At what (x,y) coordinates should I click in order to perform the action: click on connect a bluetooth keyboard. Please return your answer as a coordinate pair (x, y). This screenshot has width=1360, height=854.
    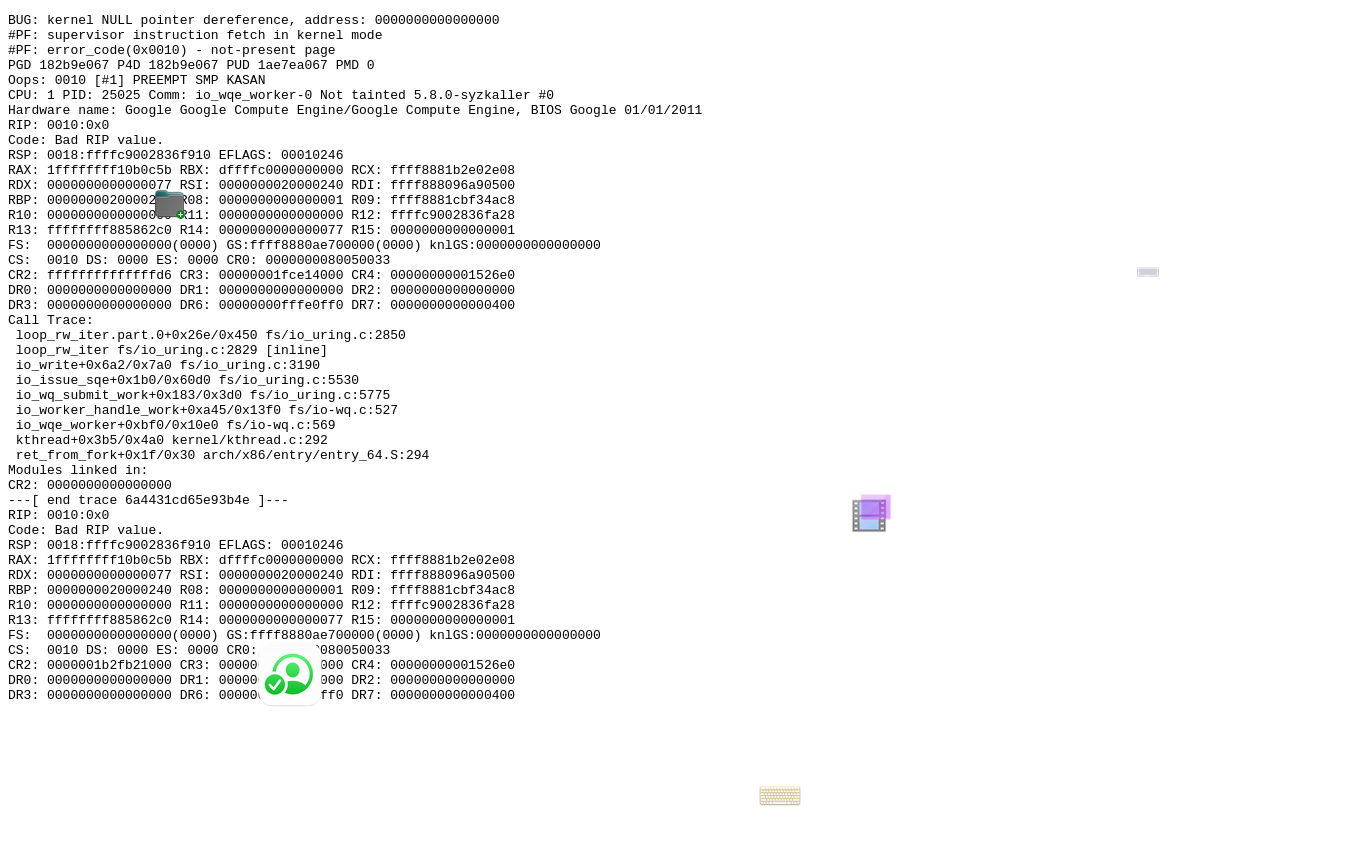
    Looking at the image, I should click on (1148, 272).